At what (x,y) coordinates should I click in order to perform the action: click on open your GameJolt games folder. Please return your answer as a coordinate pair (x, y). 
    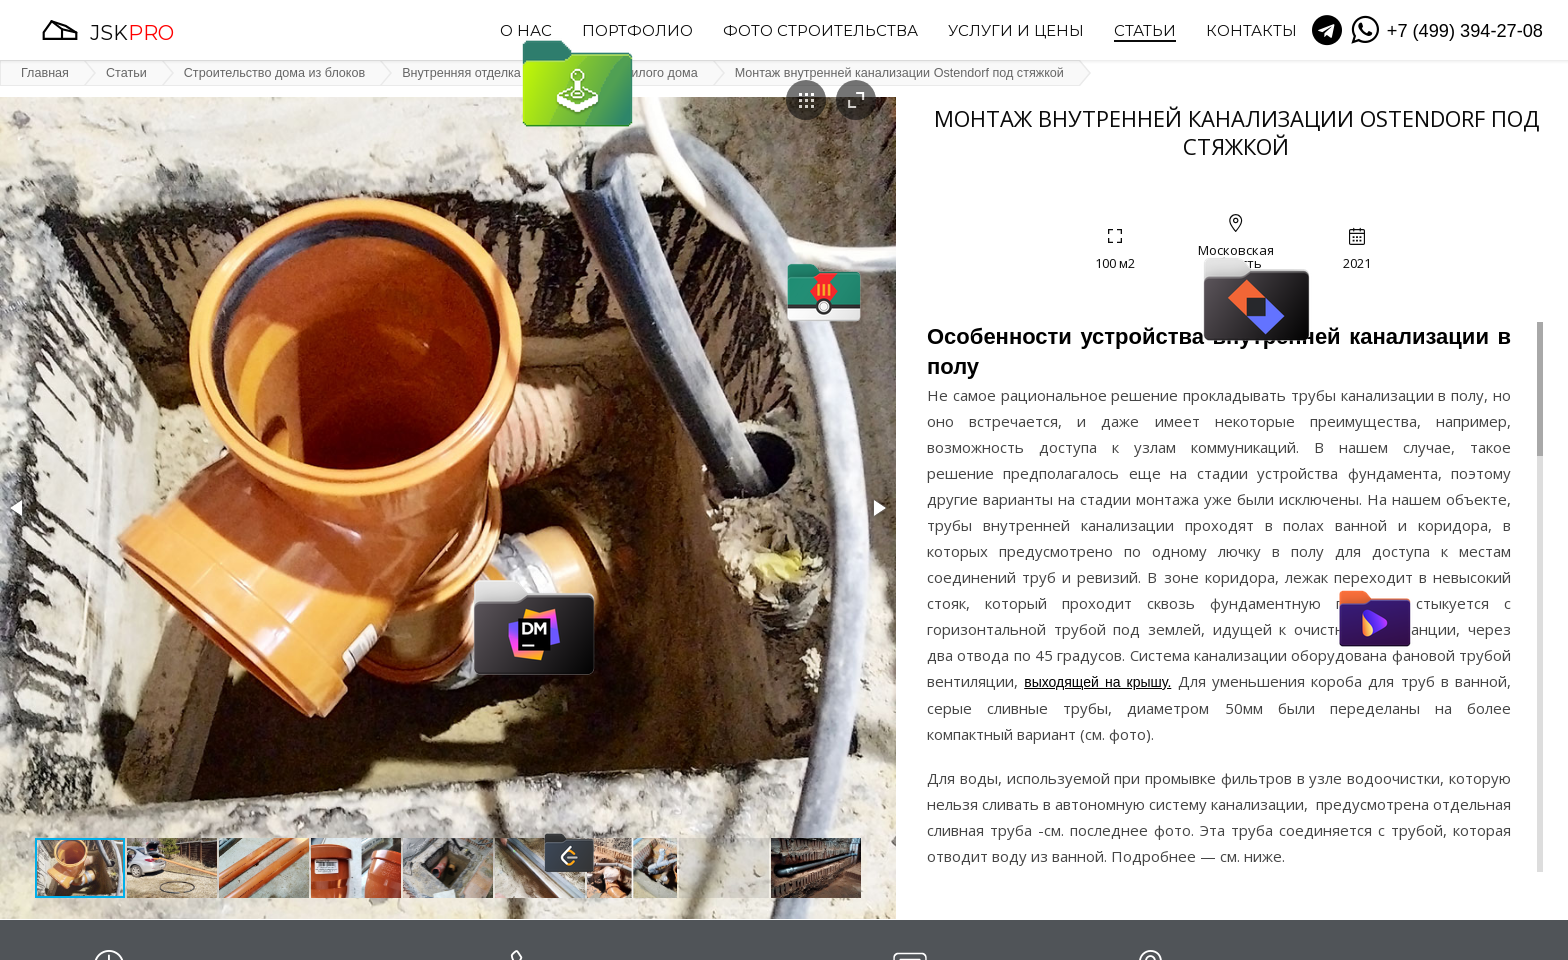
    Looking at the image, I should click on (577, 86).